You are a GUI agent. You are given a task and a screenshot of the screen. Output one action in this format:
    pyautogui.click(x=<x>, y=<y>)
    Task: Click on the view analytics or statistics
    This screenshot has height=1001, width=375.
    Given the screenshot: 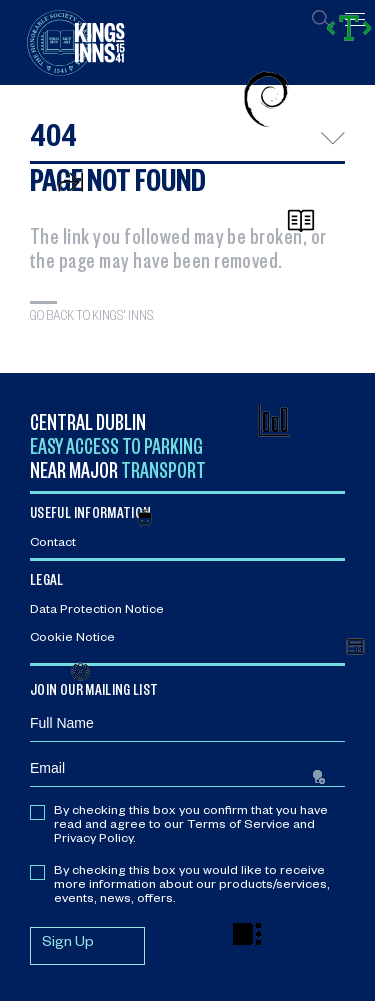 What is the action you would take?
    pyautogui.click(x=274, y=423)
    